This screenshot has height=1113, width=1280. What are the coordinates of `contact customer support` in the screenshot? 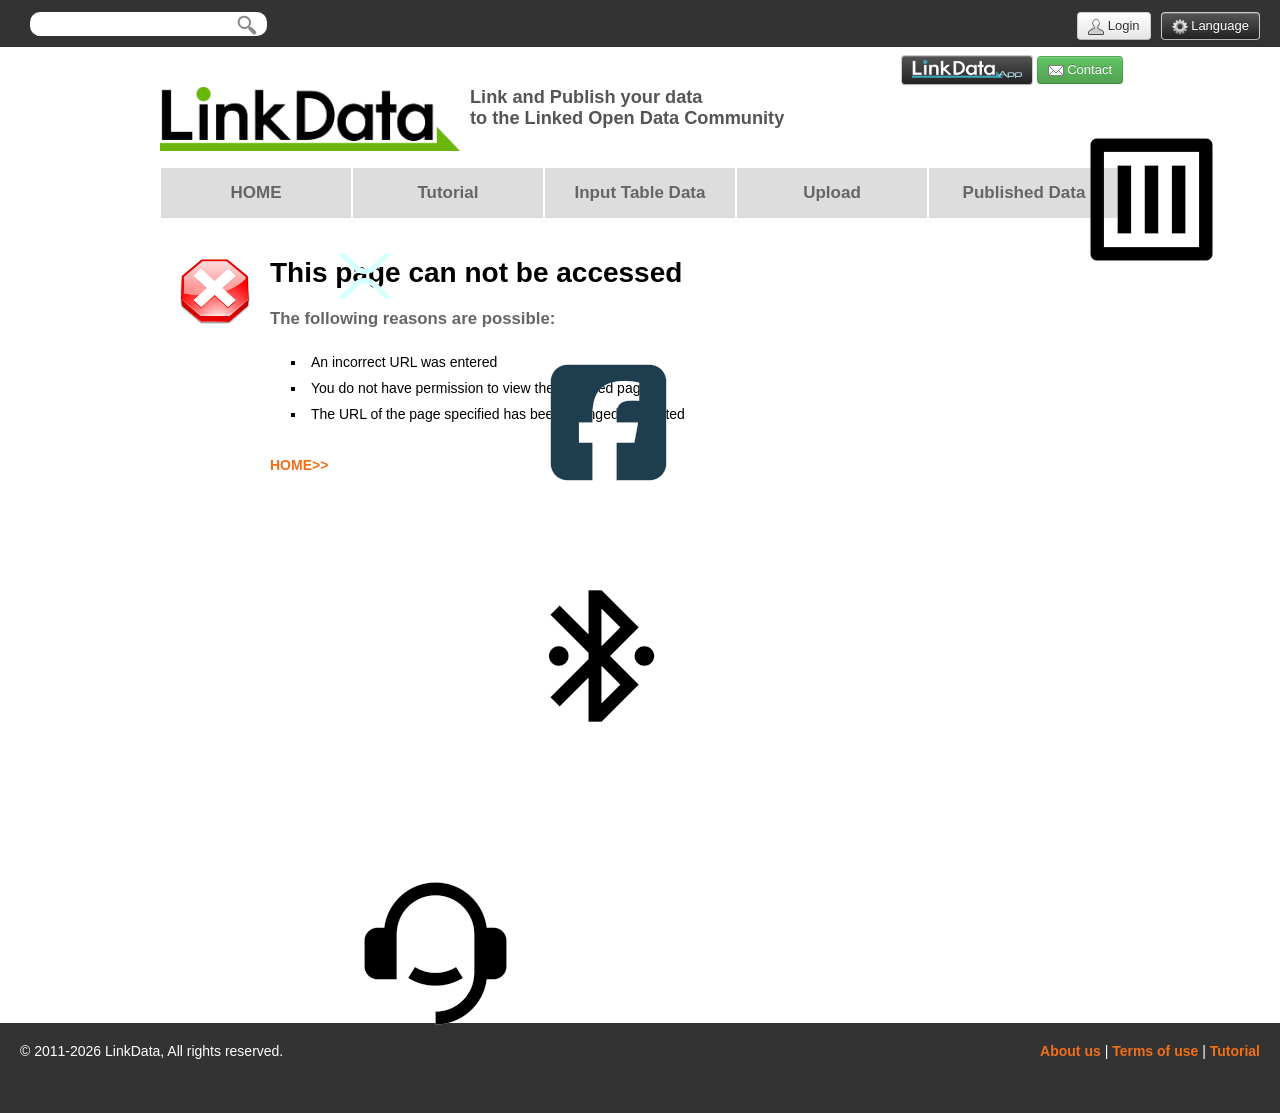 It's located at (435, 953).